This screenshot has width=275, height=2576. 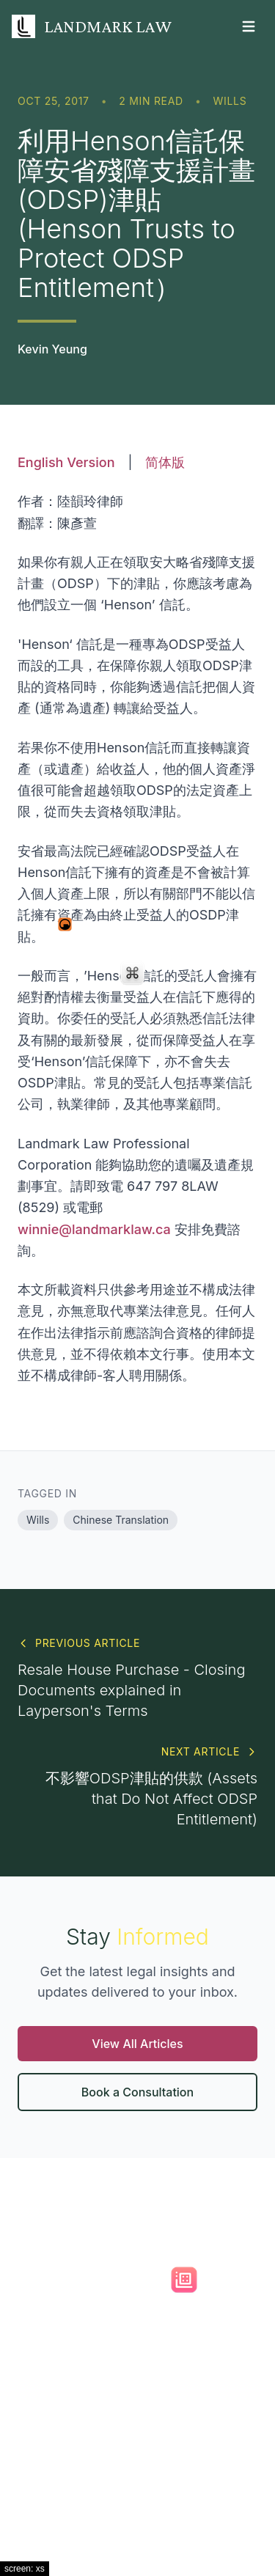 What do you see at coordinates (132, 972) in the screenshot?
I see `open onboard on-screen keyboard app` at bounding box center [132, 972].